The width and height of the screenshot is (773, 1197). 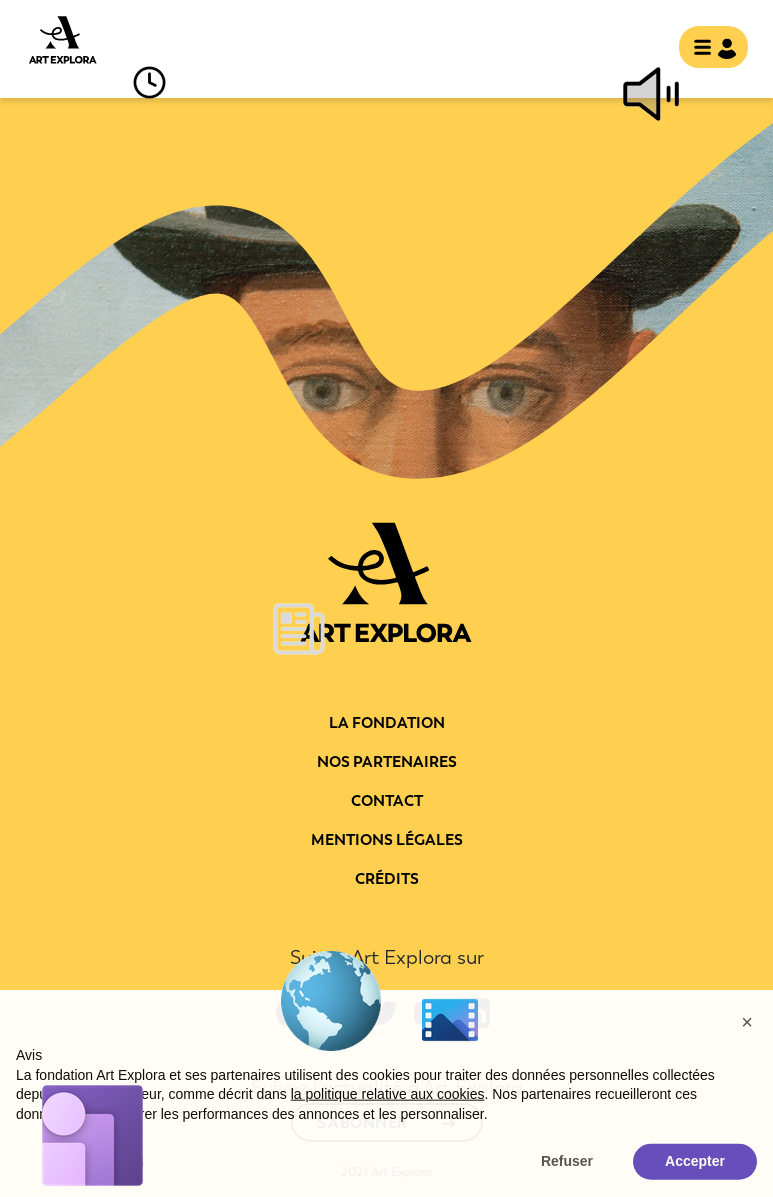 I want to click on view news or articles, so click(x=299, y=629).